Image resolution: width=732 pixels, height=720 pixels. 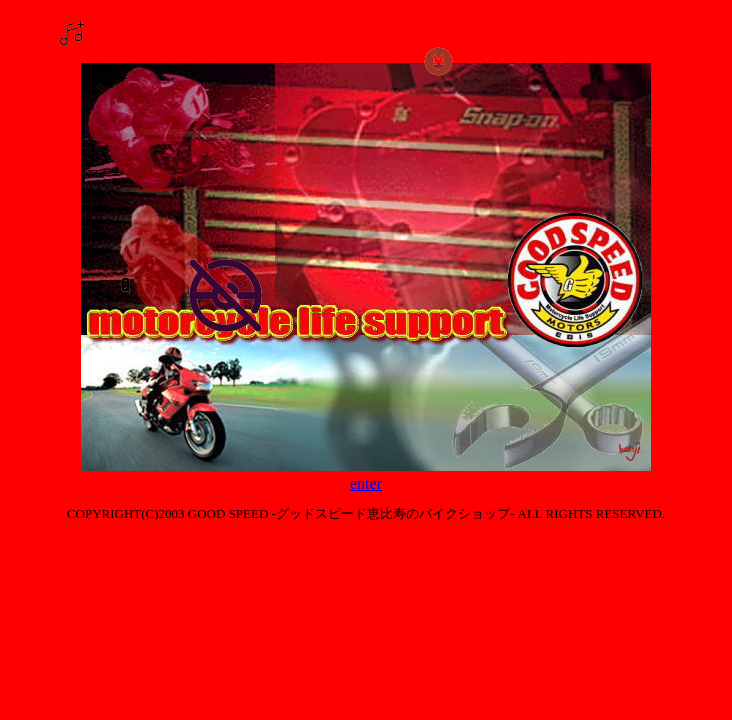 What do you see at coordinates (125, 284) in the screenshot?
I see `indicates a label or category starting with "q"` at bounding box center [125, 284].